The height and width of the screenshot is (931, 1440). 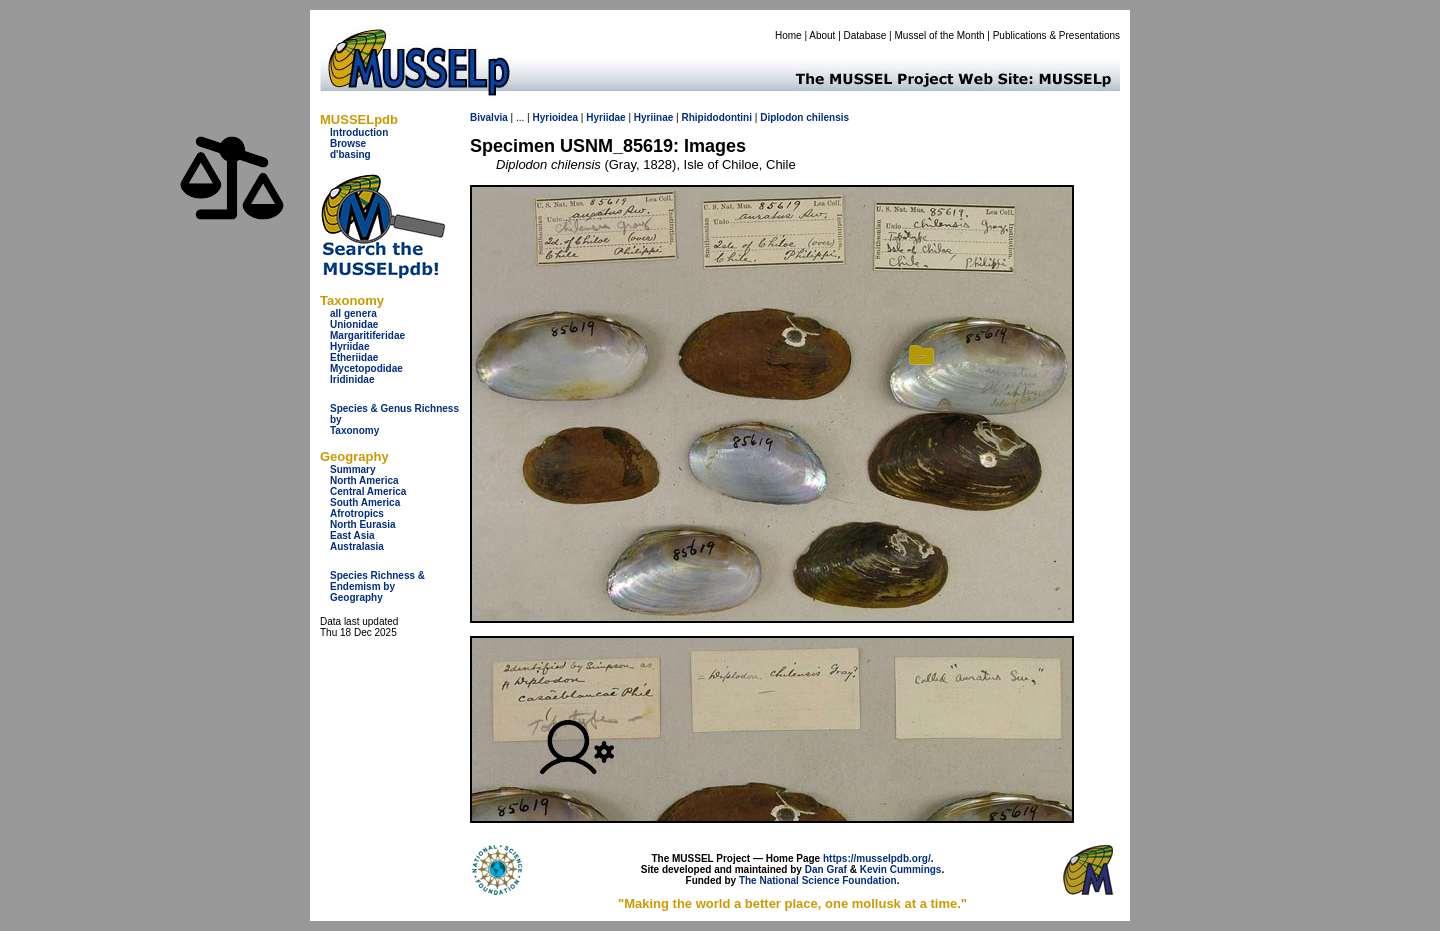 I want to click on indicates an imbalanced comparison or unequal weight, so click(x=232, y=178).